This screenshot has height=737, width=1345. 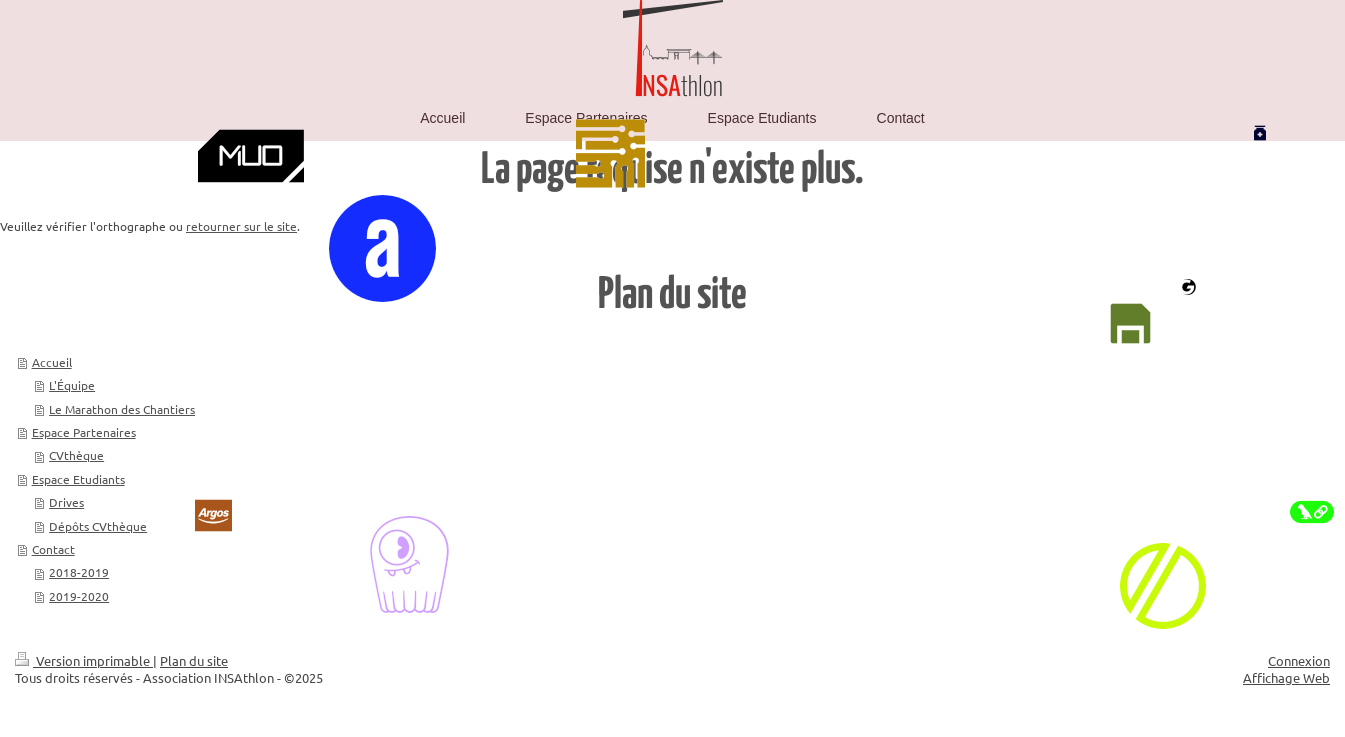 What do you see at coordinates (1130, 323) in the screenshot?
I see `save current file or document` at bounding box center [1130, 323].